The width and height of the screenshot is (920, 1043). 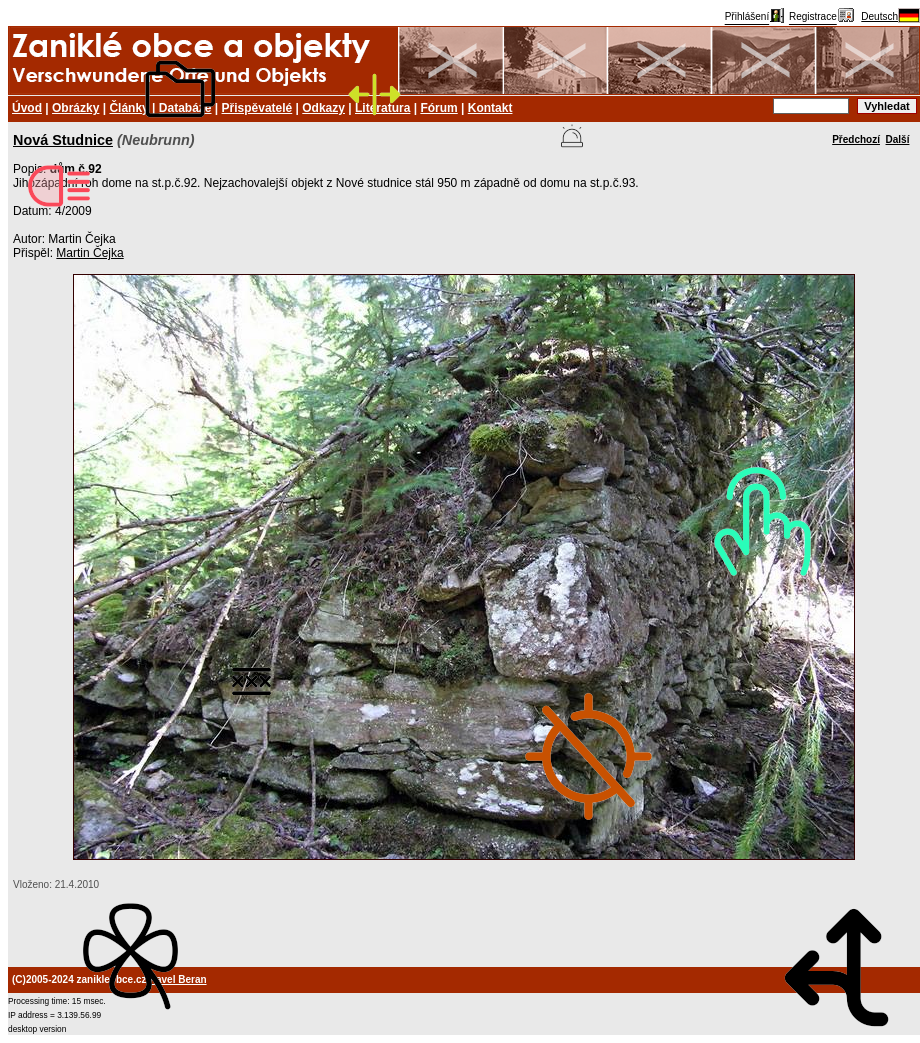 I want to click on indicates luck or bonus feature, so click(x=130, y=954).